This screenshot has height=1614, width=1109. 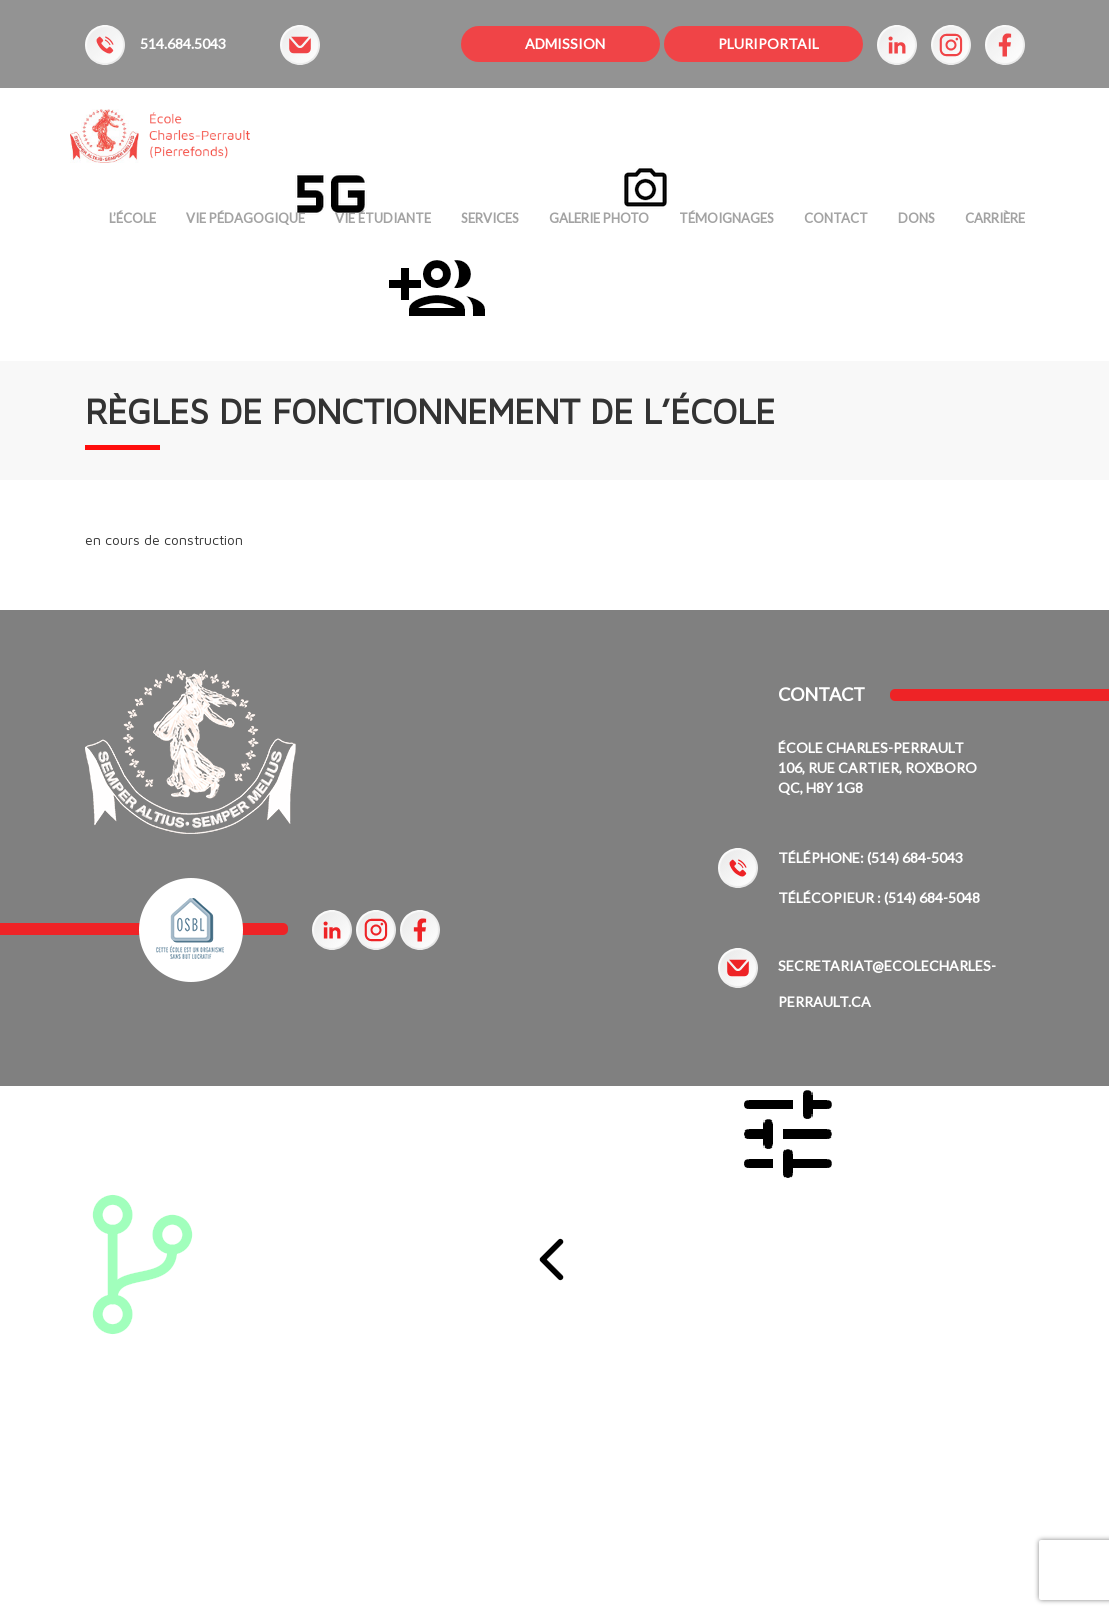 I want to click on adjust settings or preferences, so click(x=788, y=1134).